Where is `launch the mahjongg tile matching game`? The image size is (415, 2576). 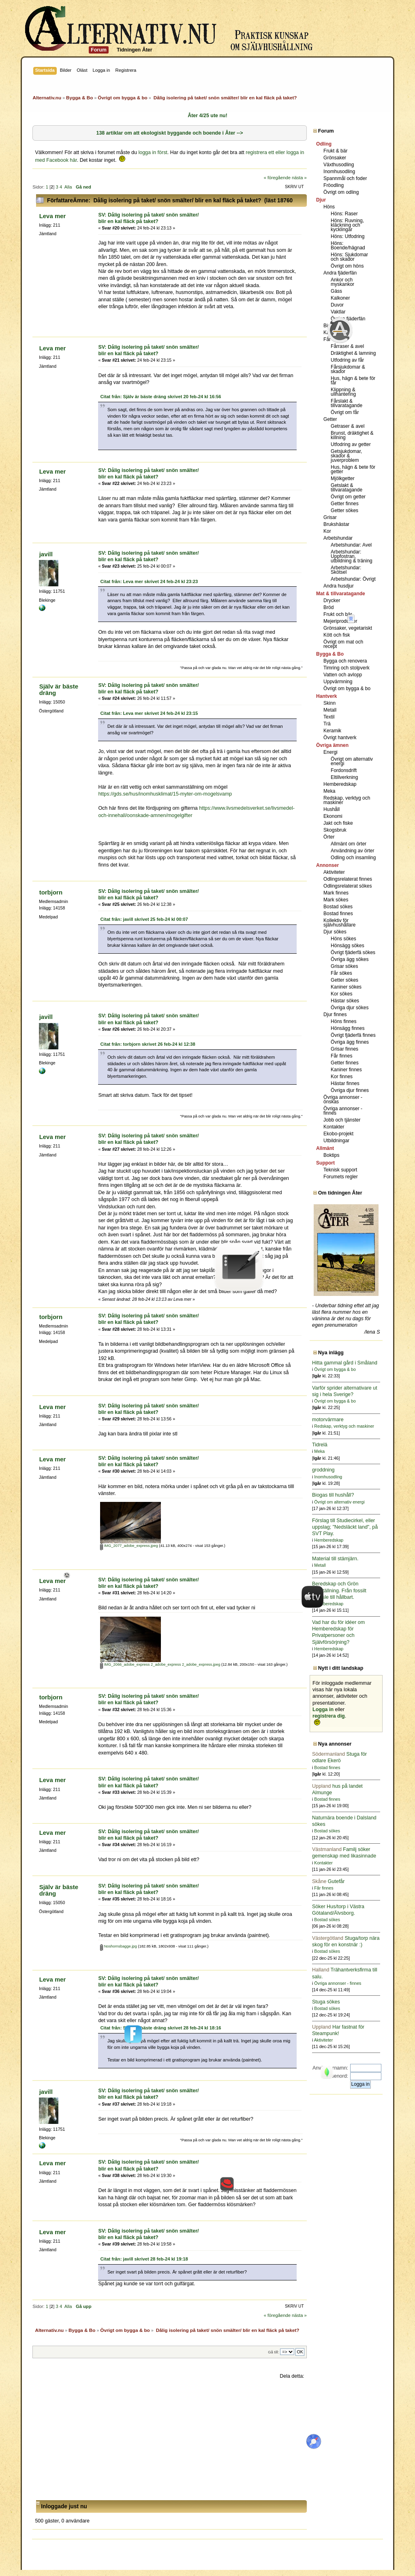
launch the mahjongg tile matching game is located at coordinates (351, 619).